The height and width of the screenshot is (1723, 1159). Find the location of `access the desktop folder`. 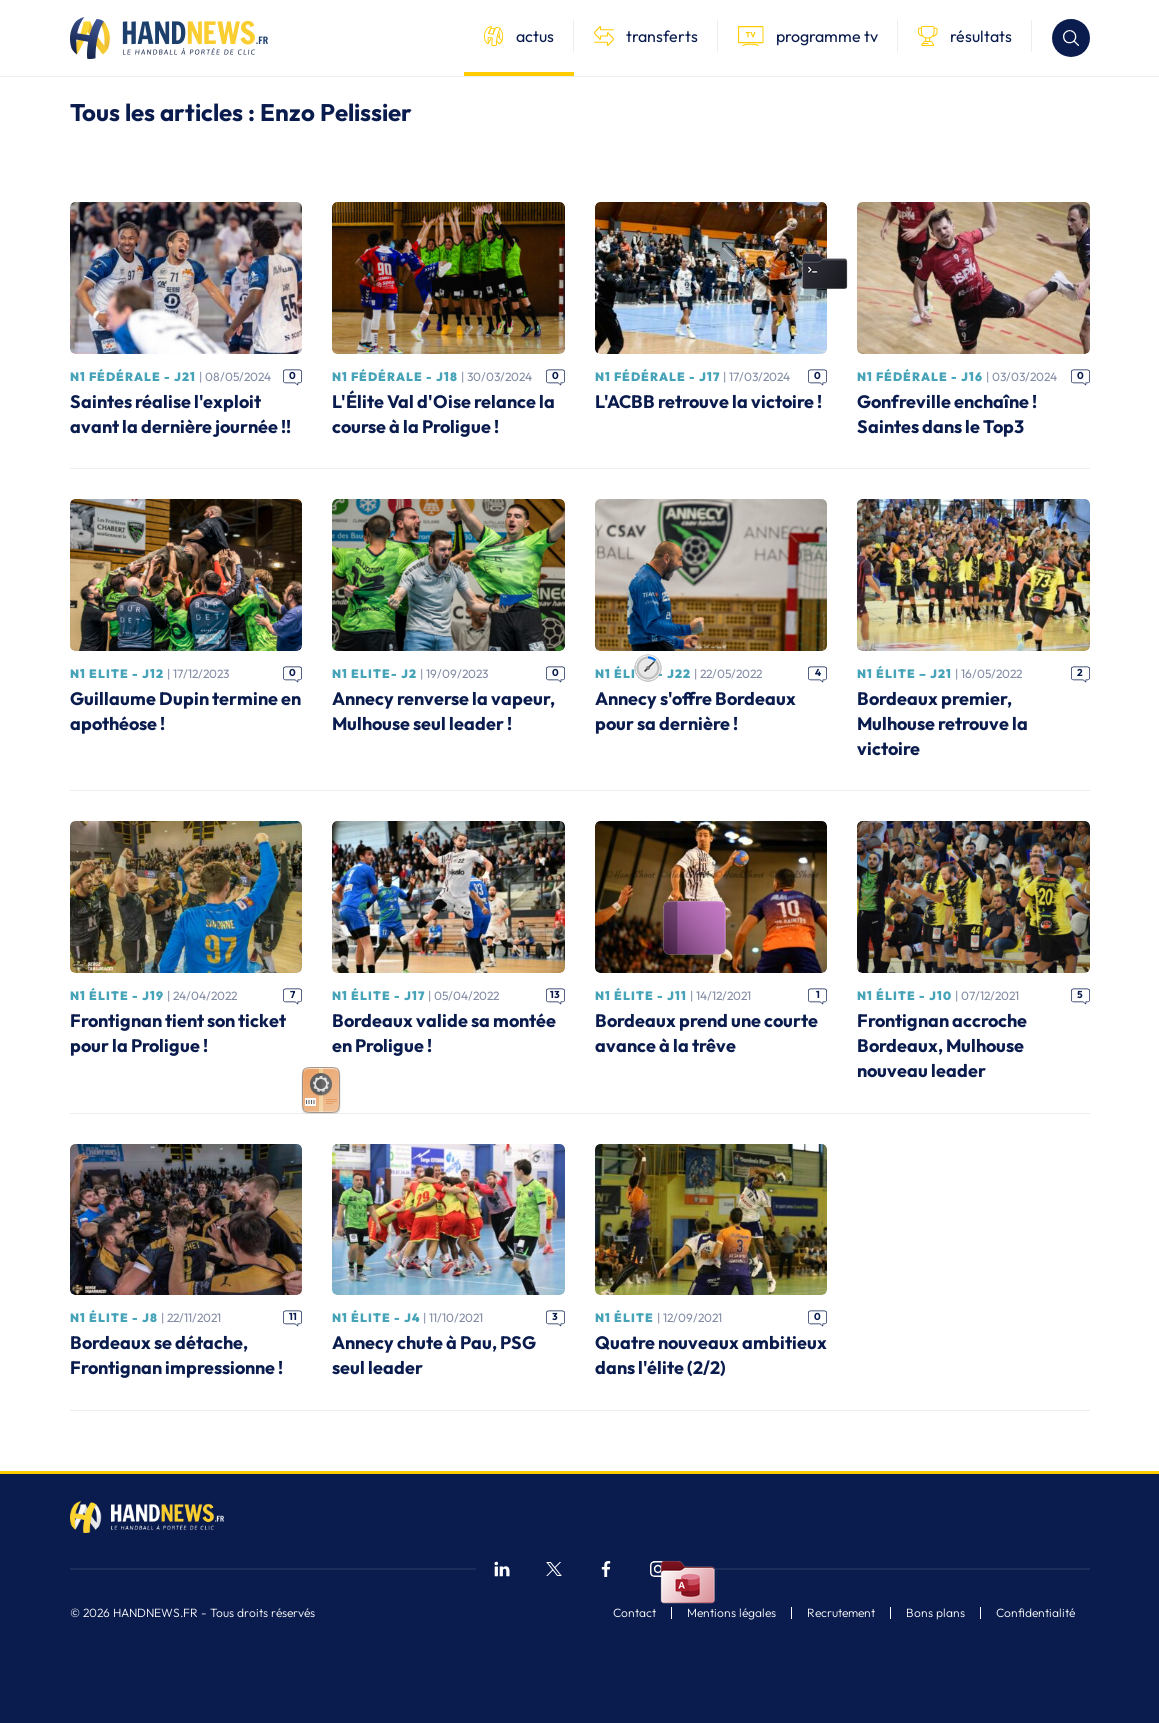

access the desktop folder is located at coordinates (694, 925).